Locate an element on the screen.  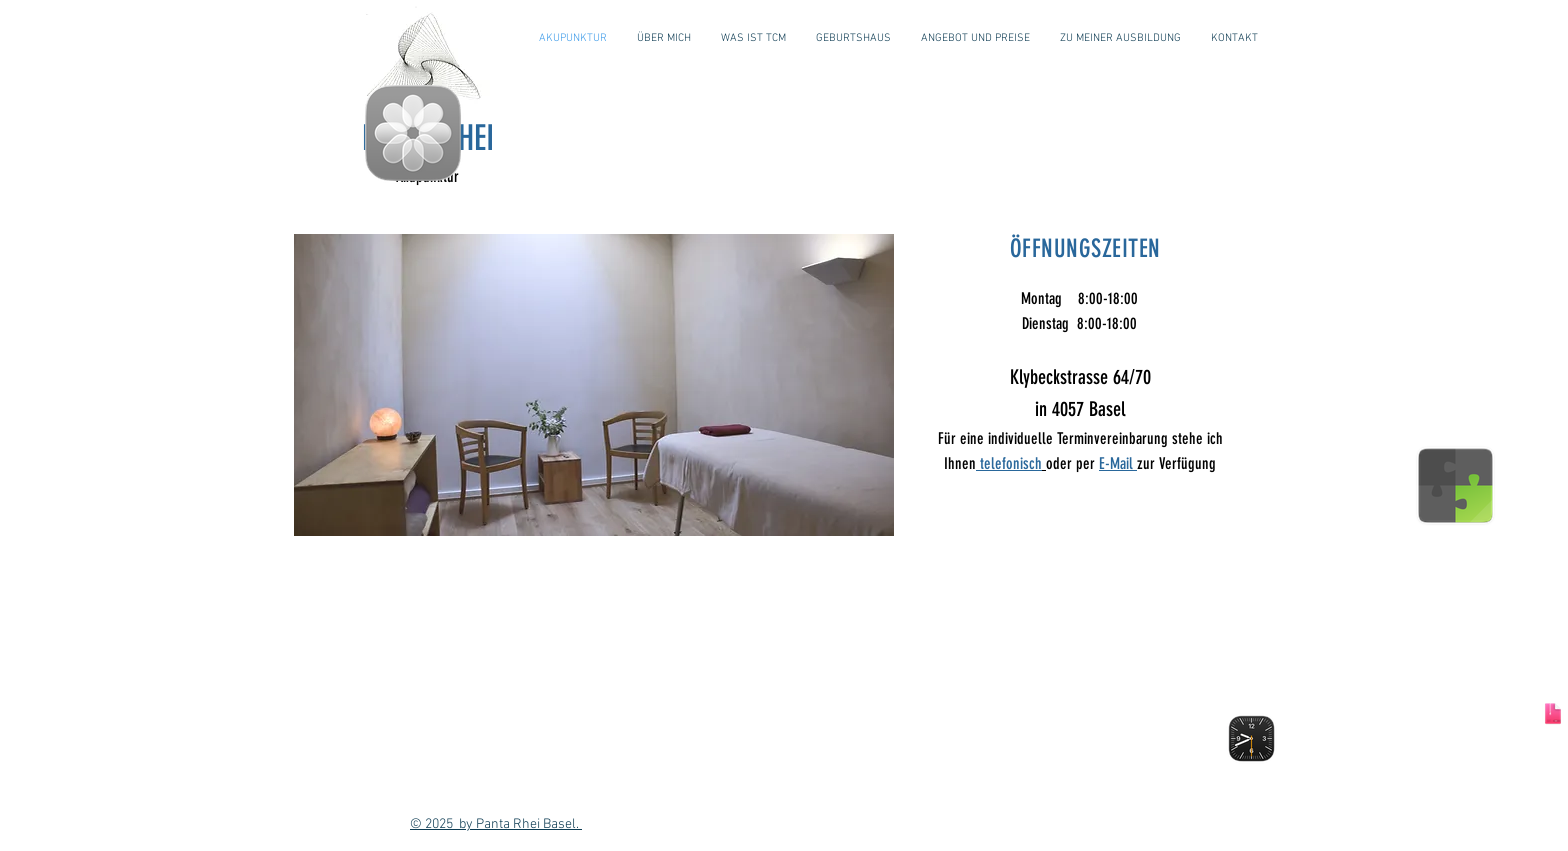
open the photos app is located at coordinates (413, 133).